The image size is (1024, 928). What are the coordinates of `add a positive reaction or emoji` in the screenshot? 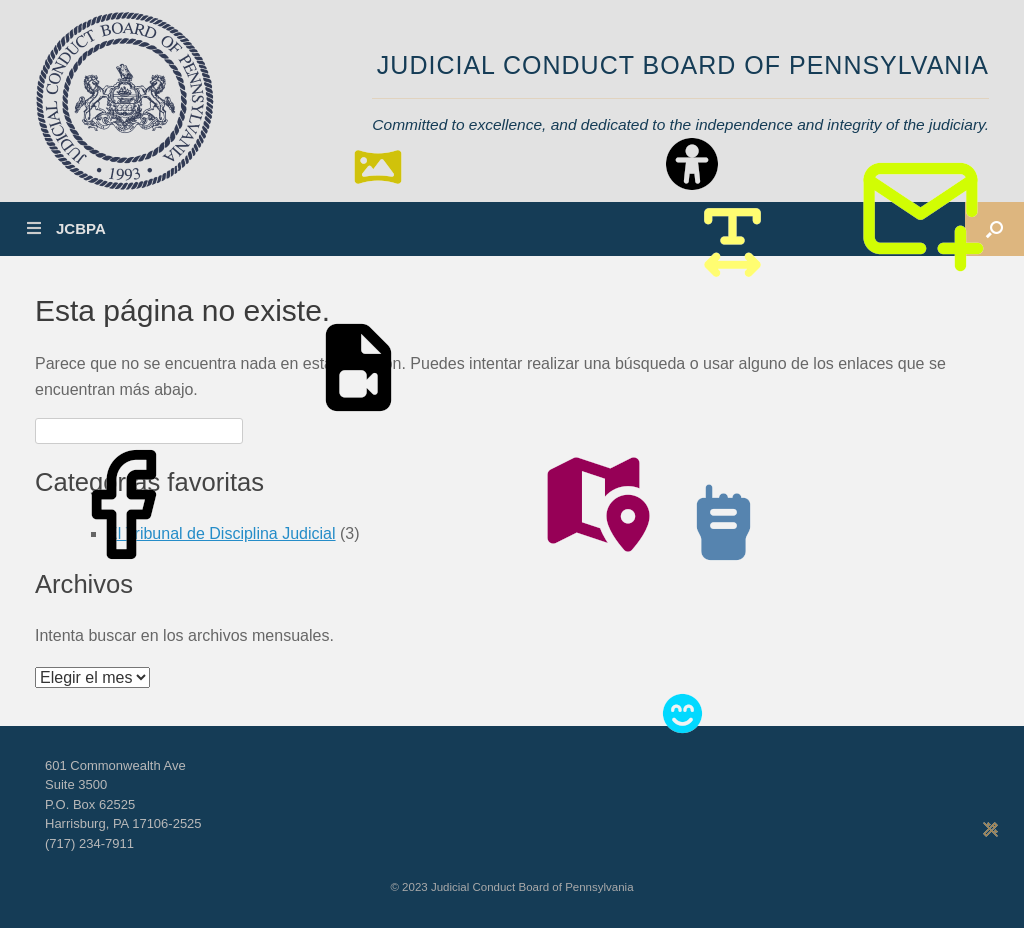 It's located at (682, 713).